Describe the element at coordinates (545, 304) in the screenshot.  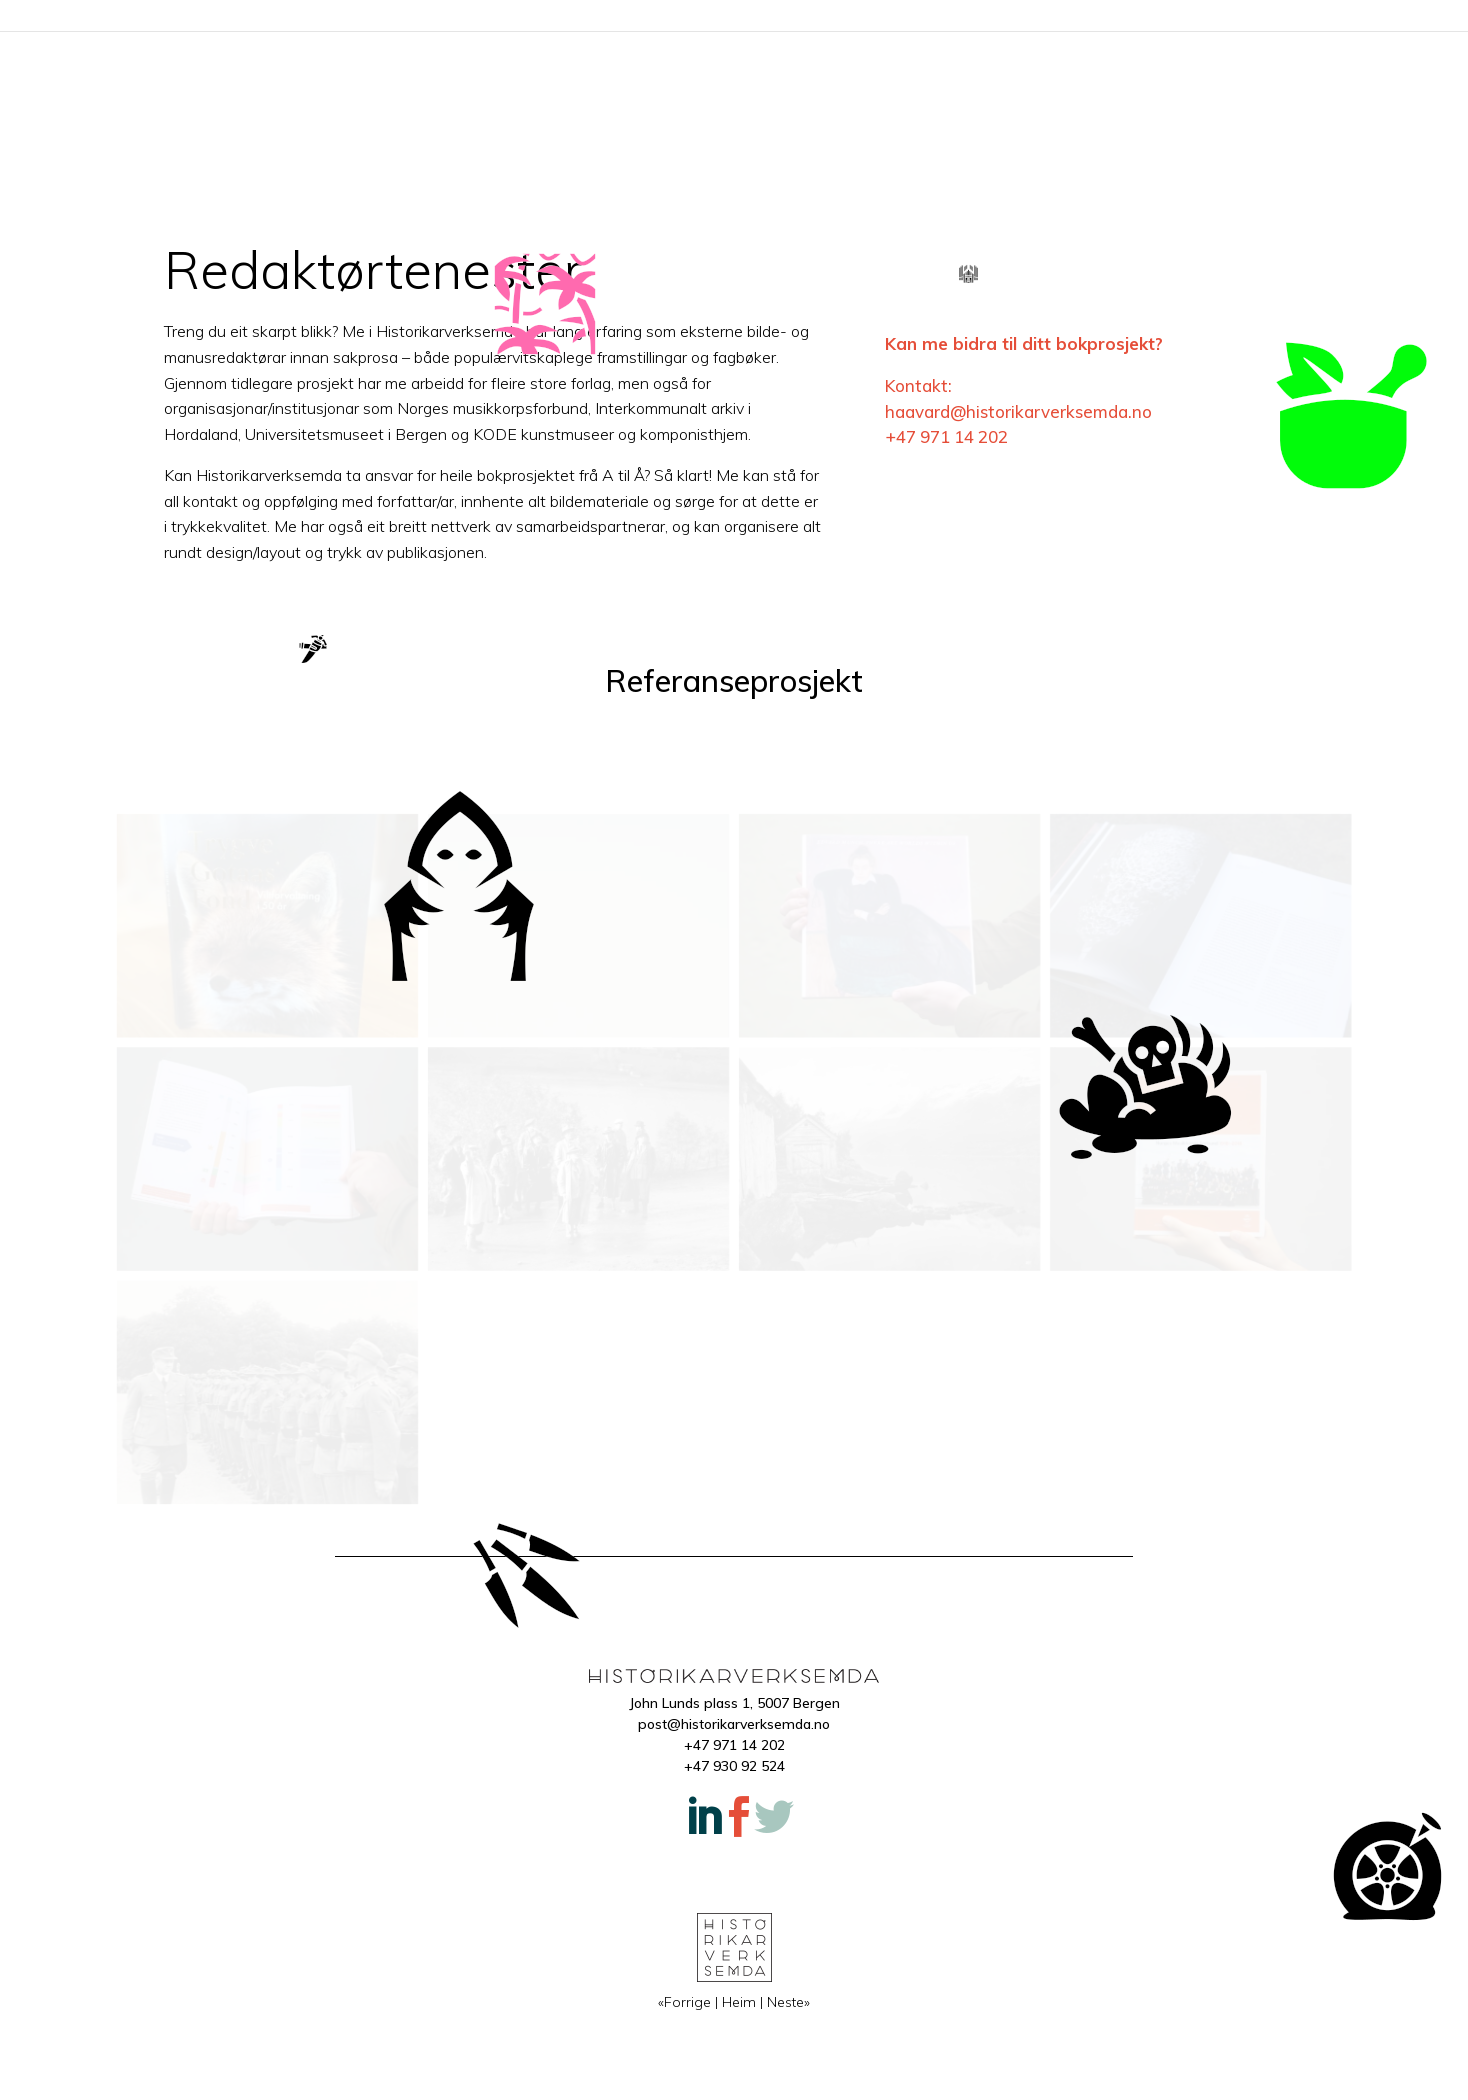
I see `select jungle or tropical environment` at that location.